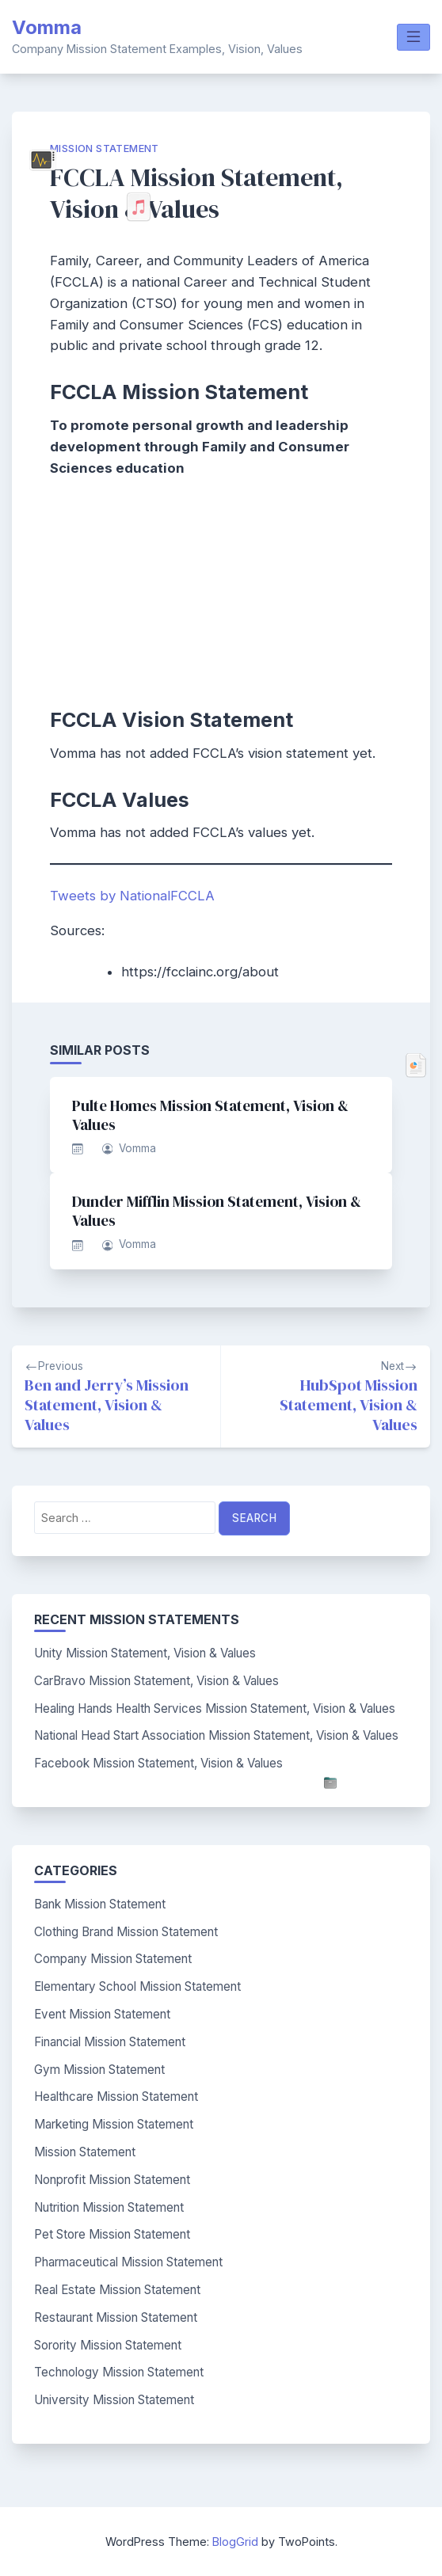 The height and width of the screenshot is (2576, 442). I want to click on an audio file in your system, so click(139, 207).